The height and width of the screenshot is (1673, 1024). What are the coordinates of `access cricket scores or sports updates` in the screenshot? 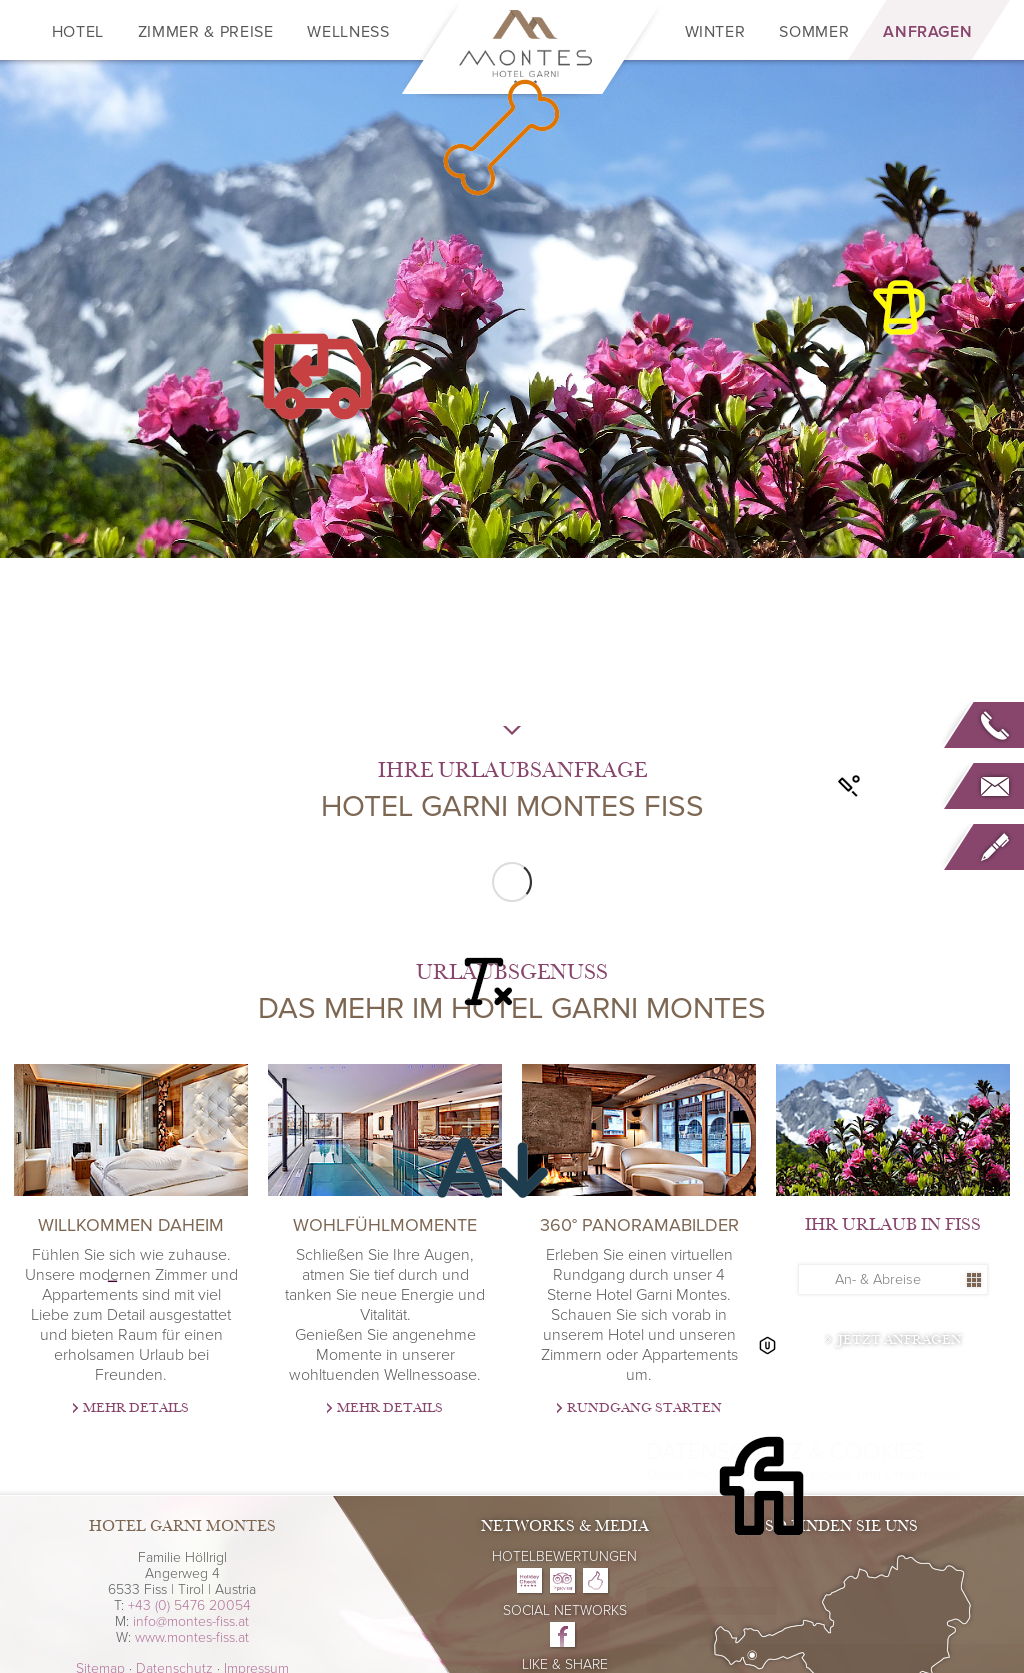 It's located at (849, 786).